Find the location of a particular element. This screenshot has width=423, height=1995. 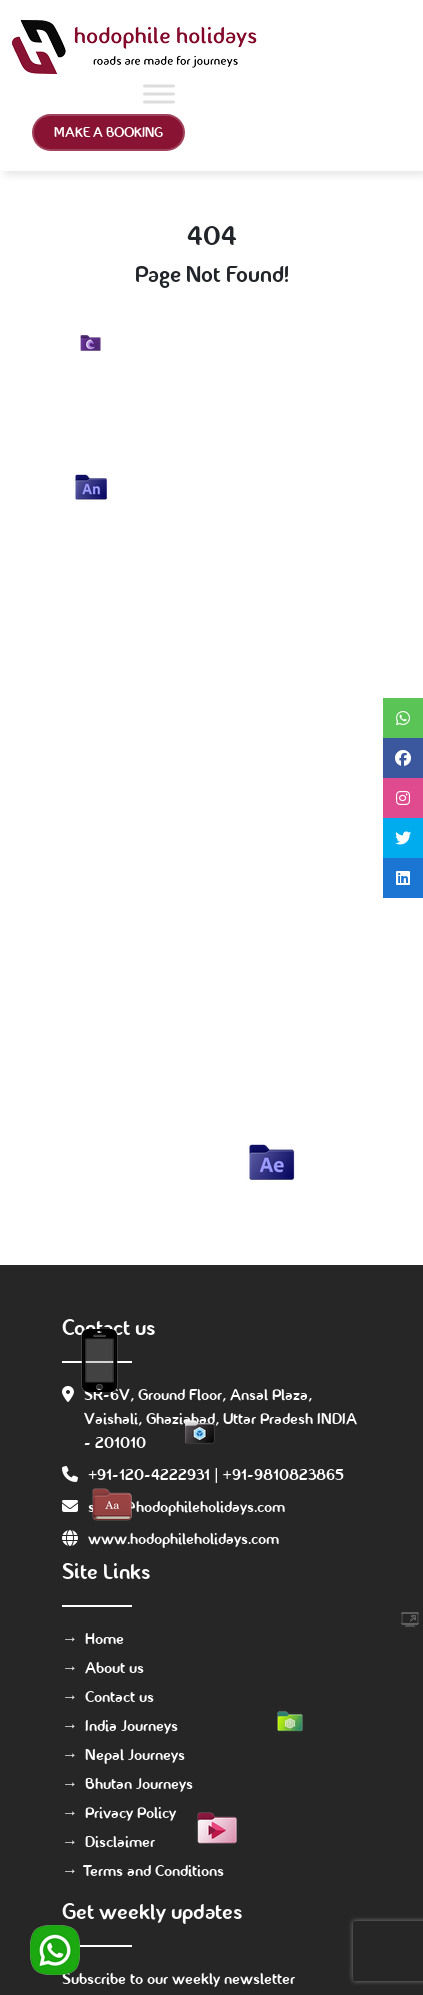

open microsoft stream video folder is located at coordinates (217, 1829).